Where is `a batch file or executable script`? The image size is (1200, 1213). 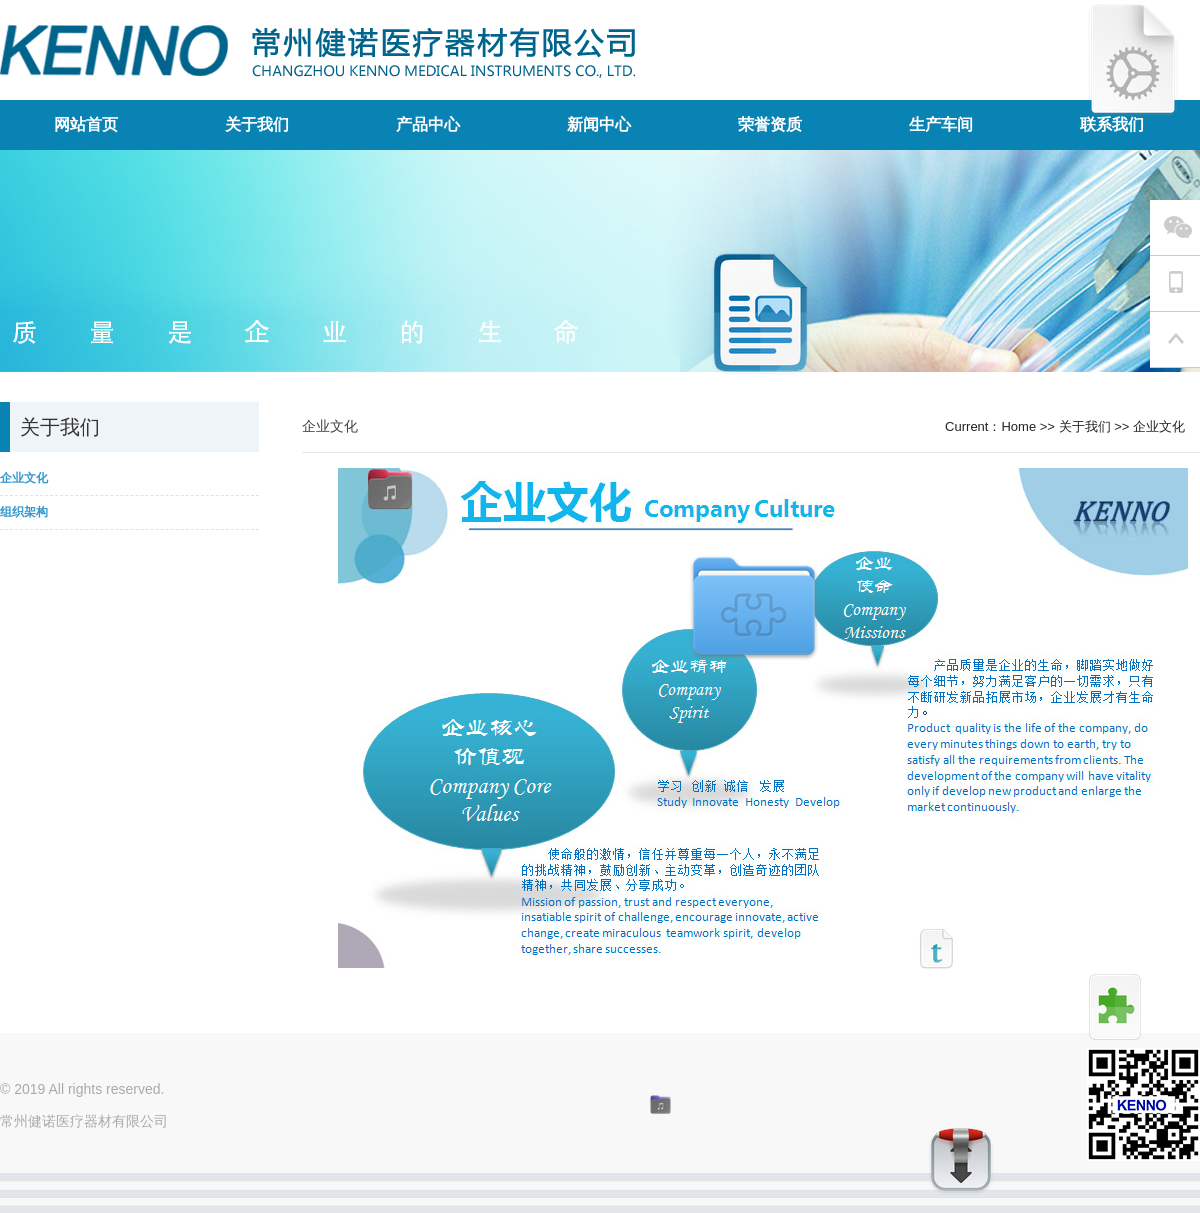 a batch file or executable script is located at coordinates (1133, 61).